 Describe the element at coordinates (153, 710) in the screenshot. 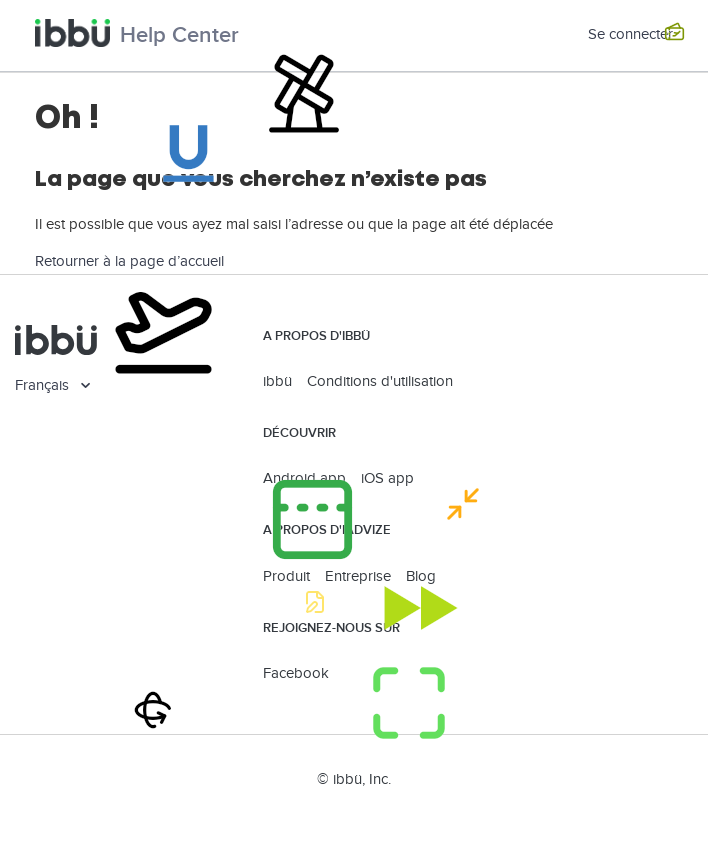

I see `rotate object in 3D space` at that location.